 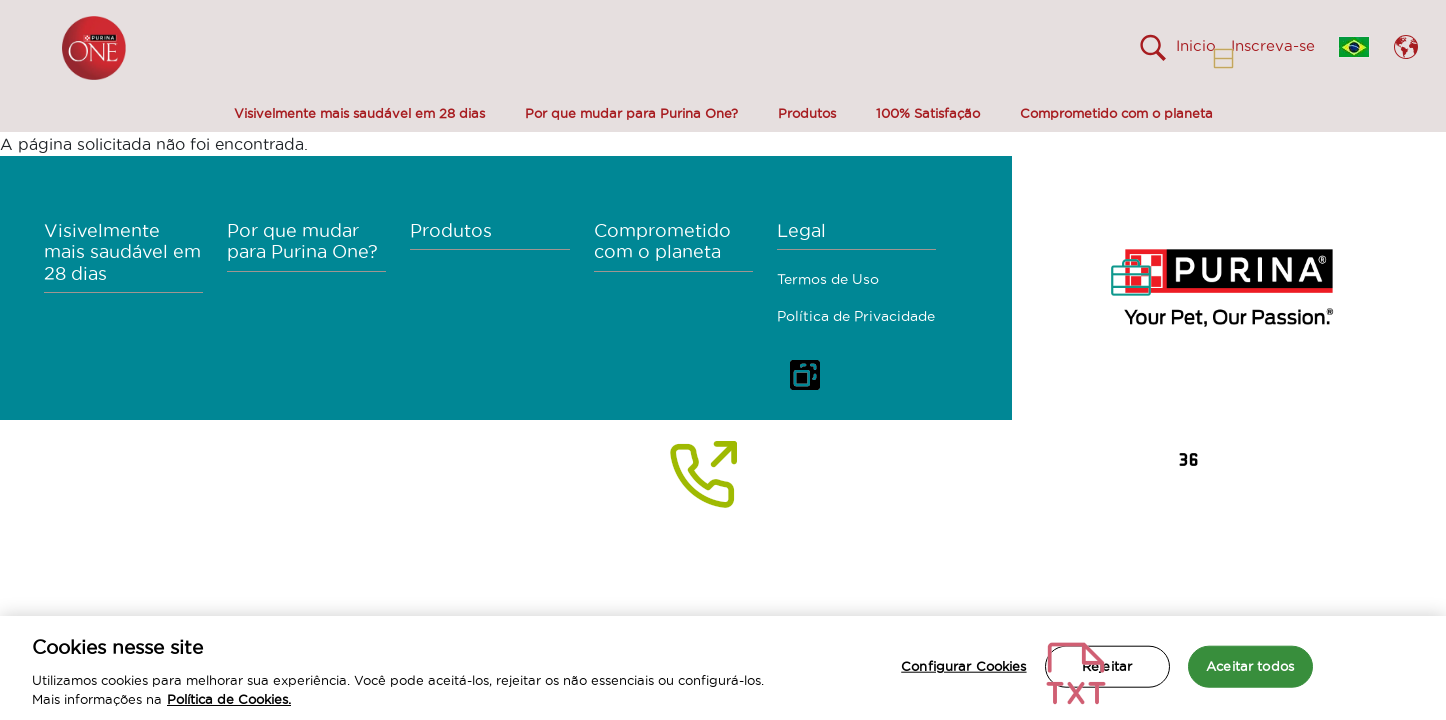 I want to click on split view horizontally, so click(x=1223, y=58).